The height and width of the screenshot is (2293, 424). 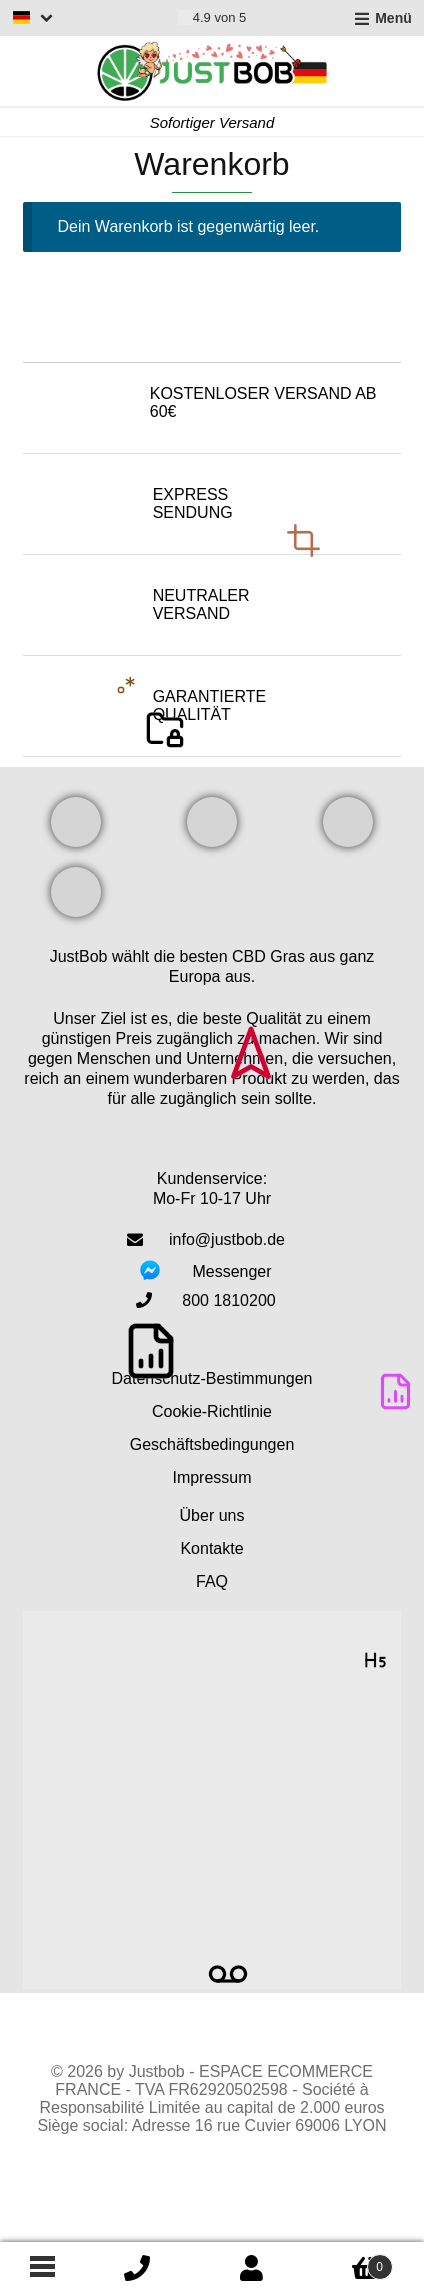 What do you see at coordinates (251, 1054) in the screenshot?
I see `navigate to current destination` at bounding box center [251, 1054].